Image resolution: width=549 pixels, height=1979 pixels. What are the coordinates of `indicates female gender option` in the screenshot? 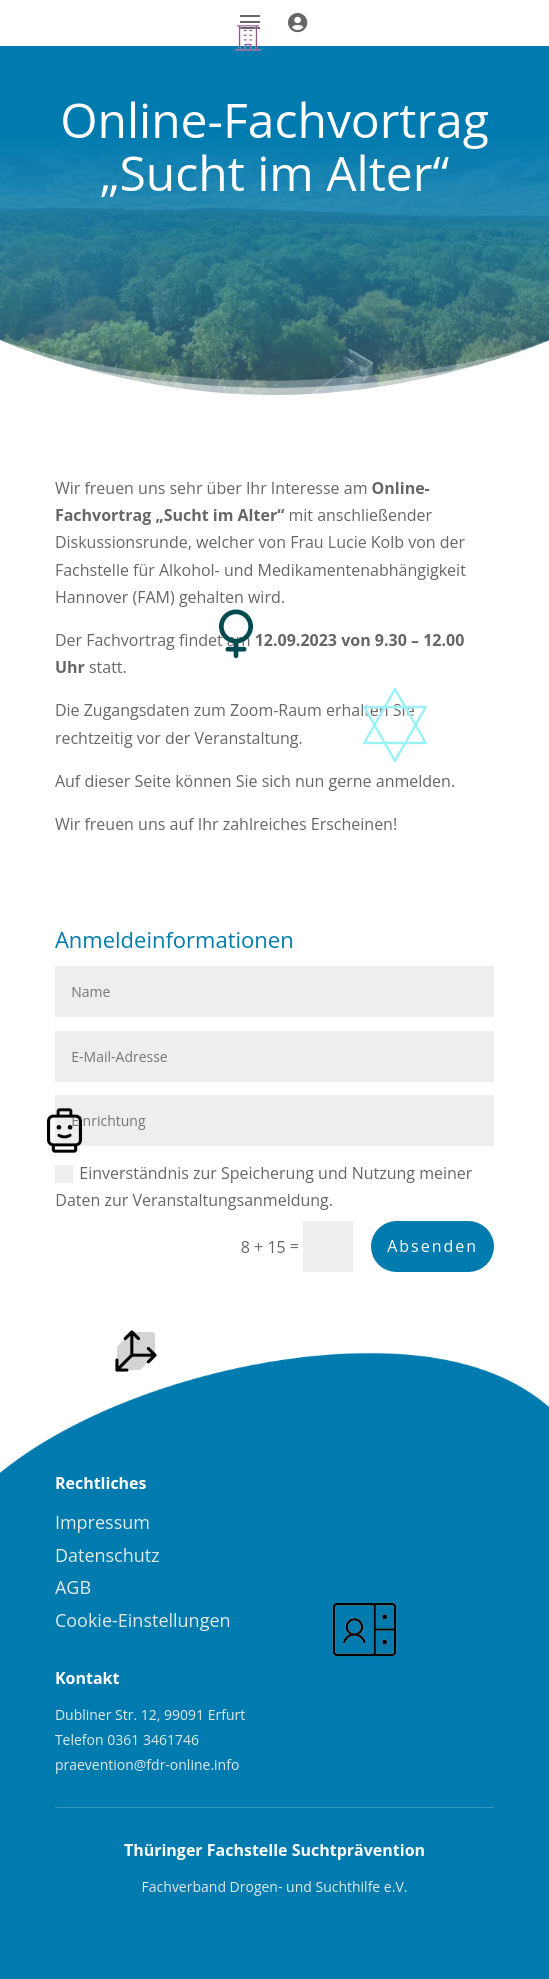 It's located at (236, 633).